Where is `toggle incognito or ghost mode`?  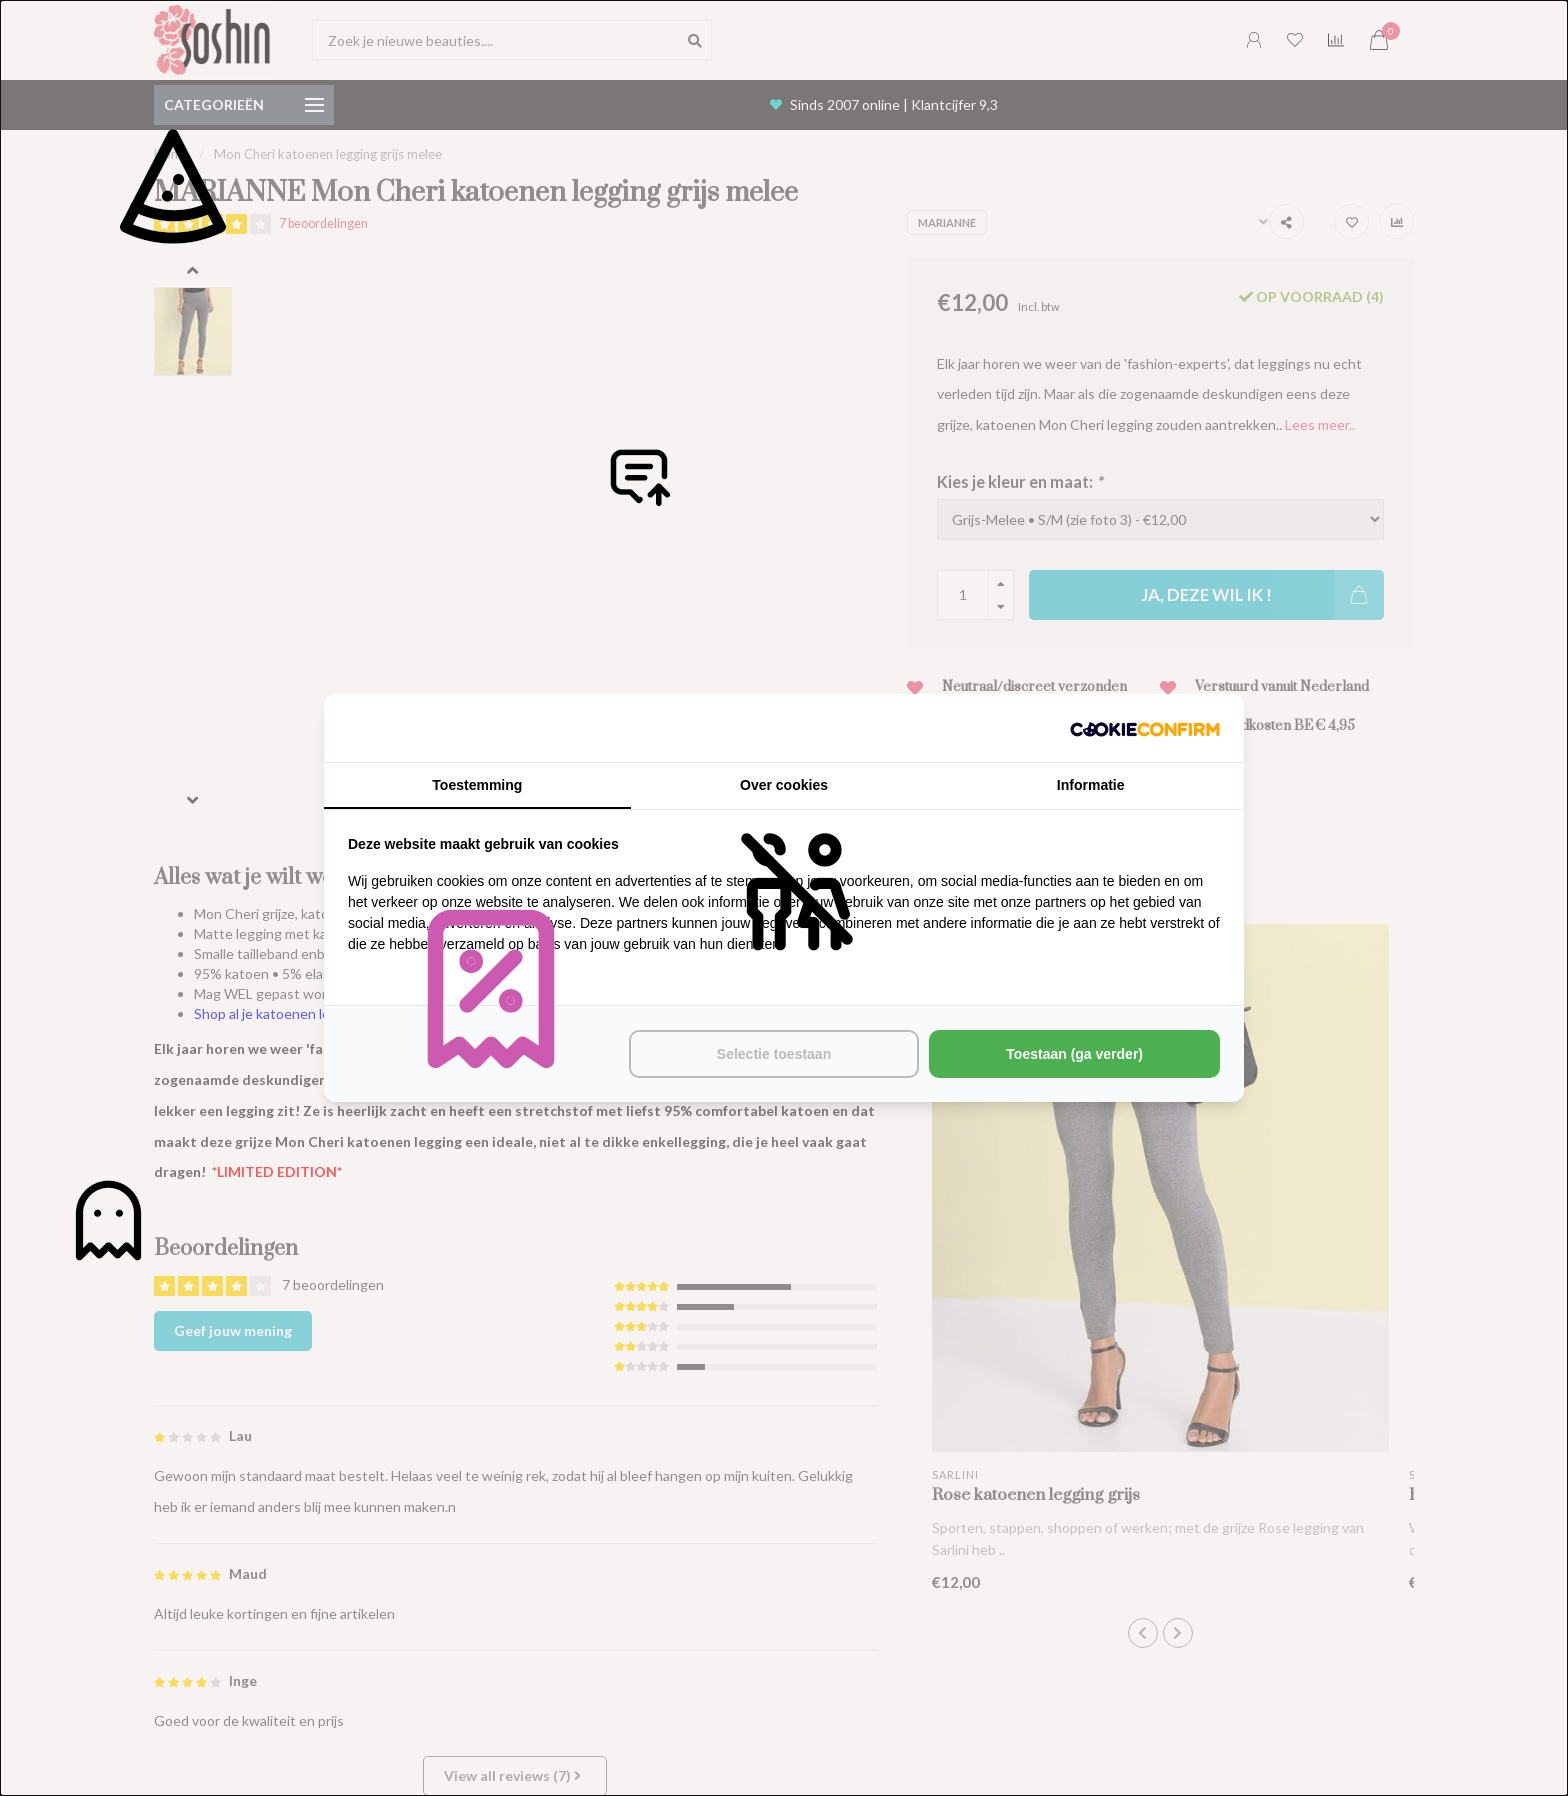 toggle incognito or ghost mode is located at coordinates (108, 1220).